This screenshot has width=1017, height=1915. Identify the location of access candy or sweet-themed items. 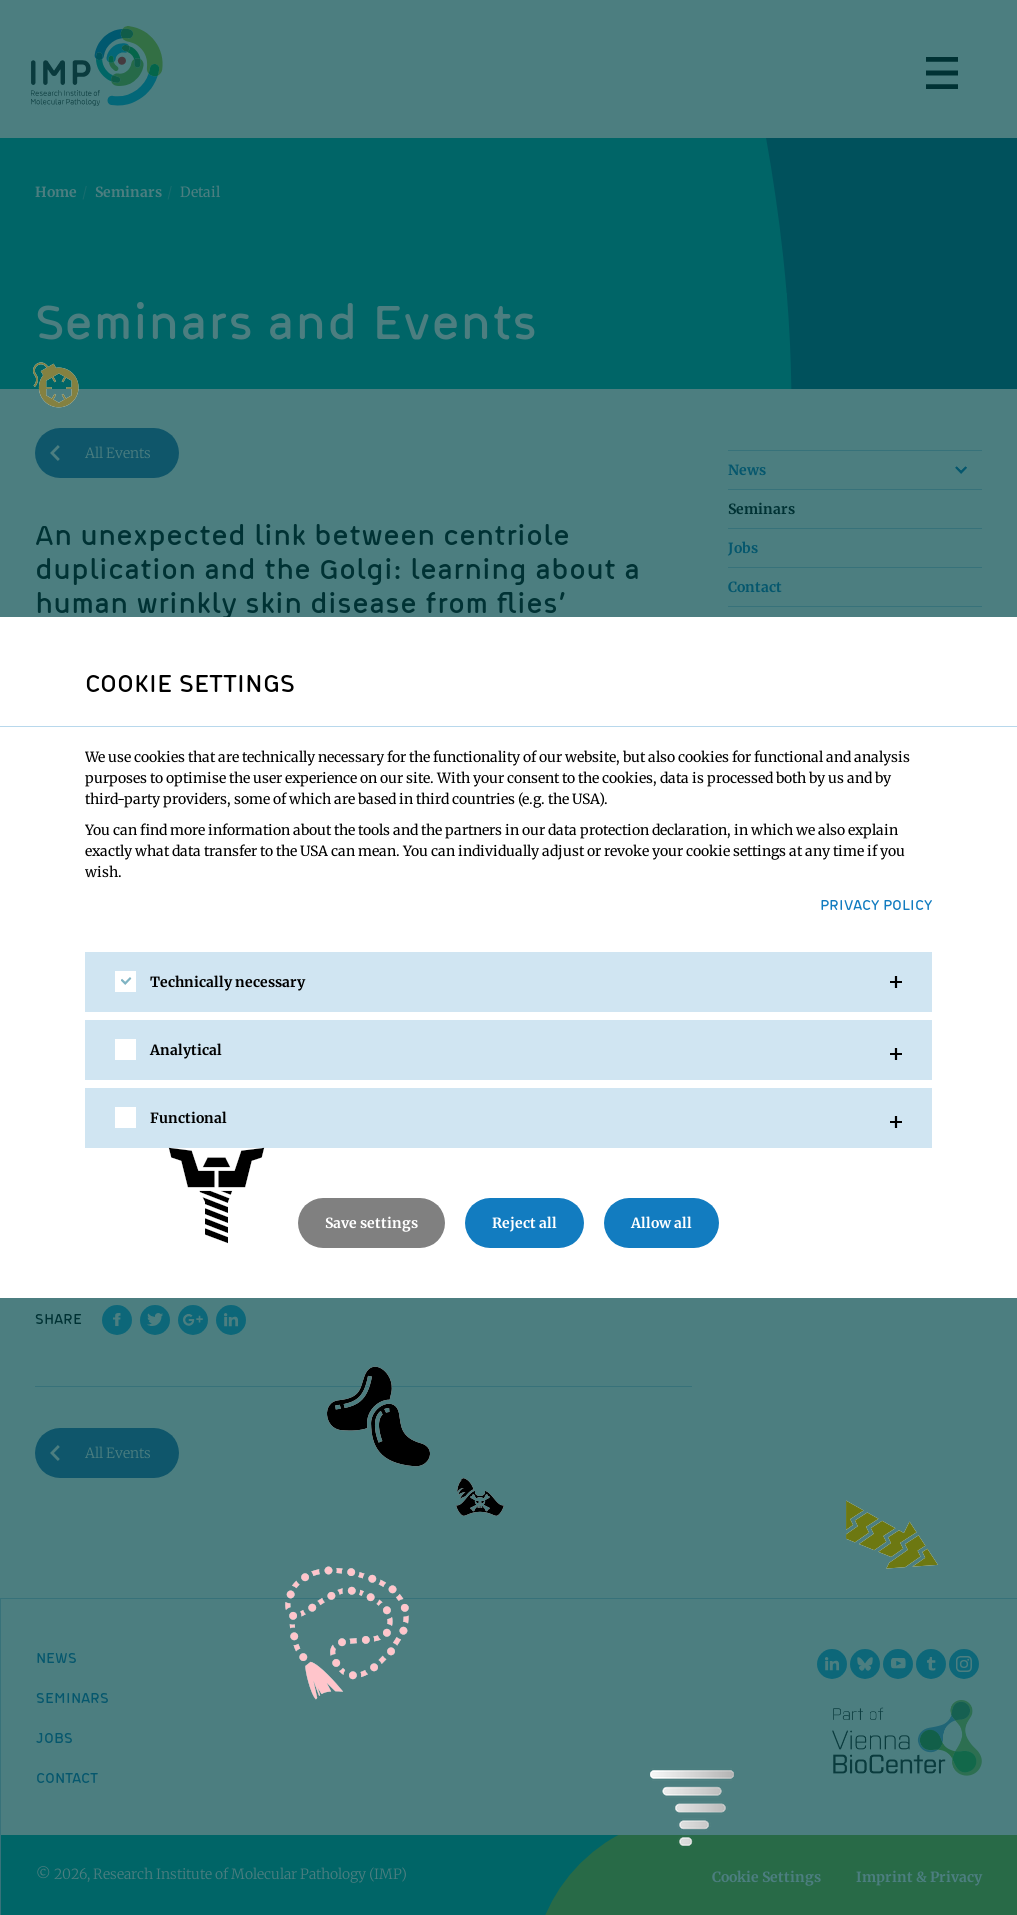
(378, 1416).